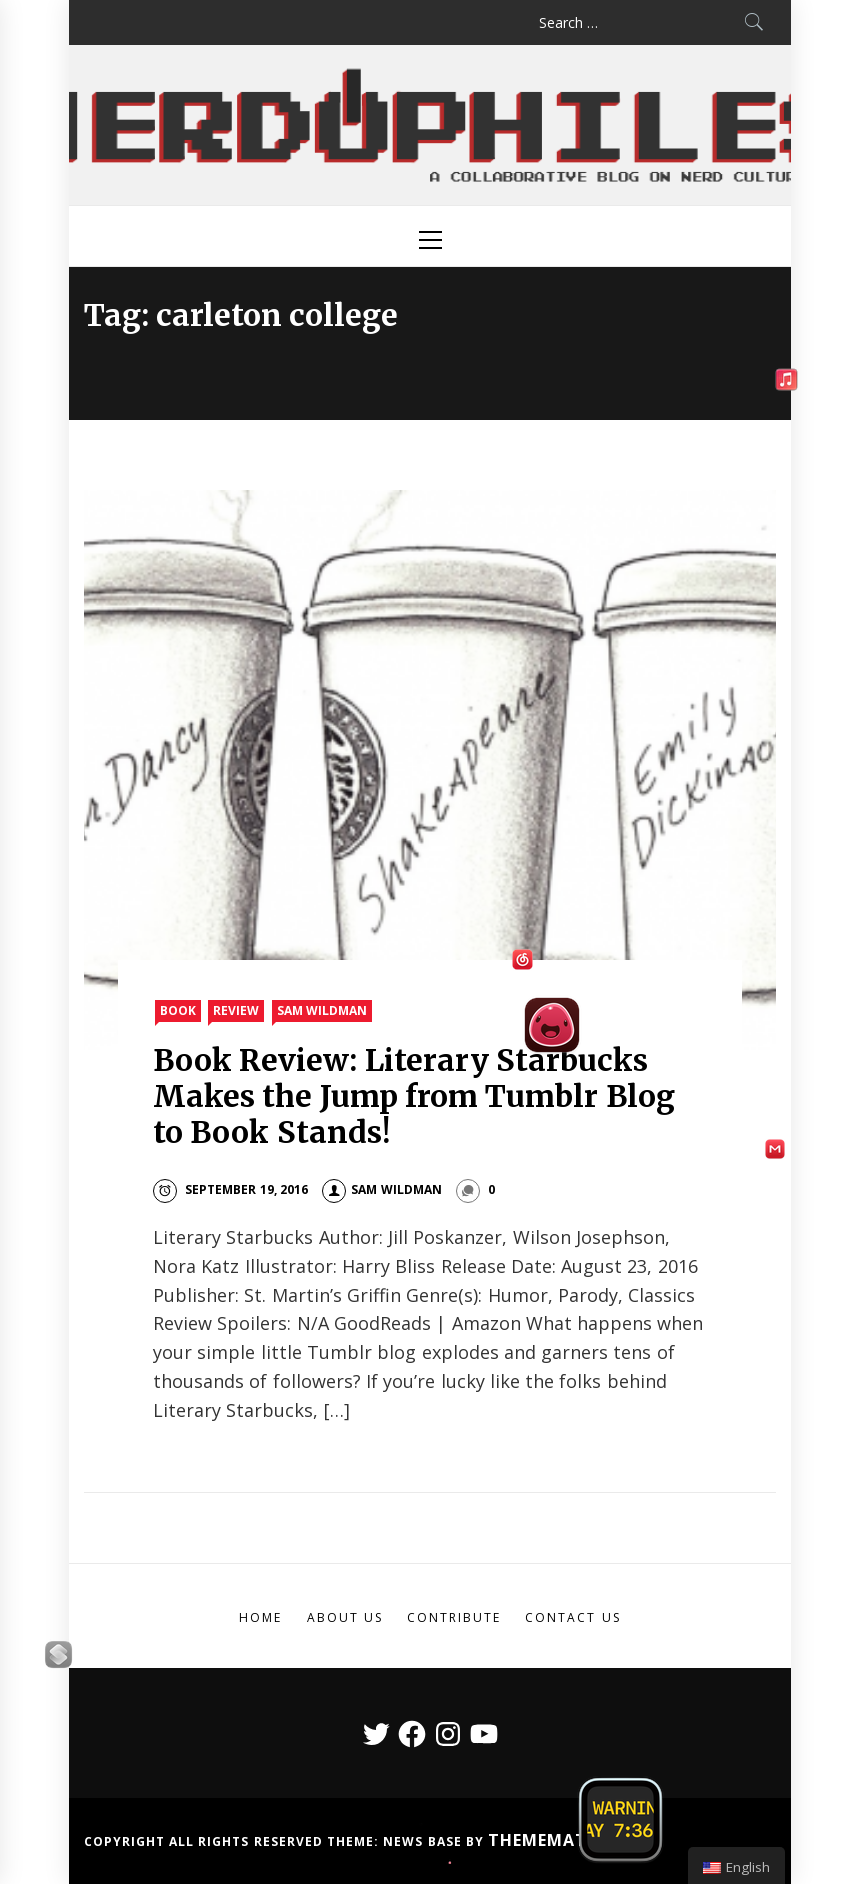 The height and width of the screenshot is (1884, 860). Describe the element at coordinates (786, 379) in the screenshot. I see `open the music player app` at that location.